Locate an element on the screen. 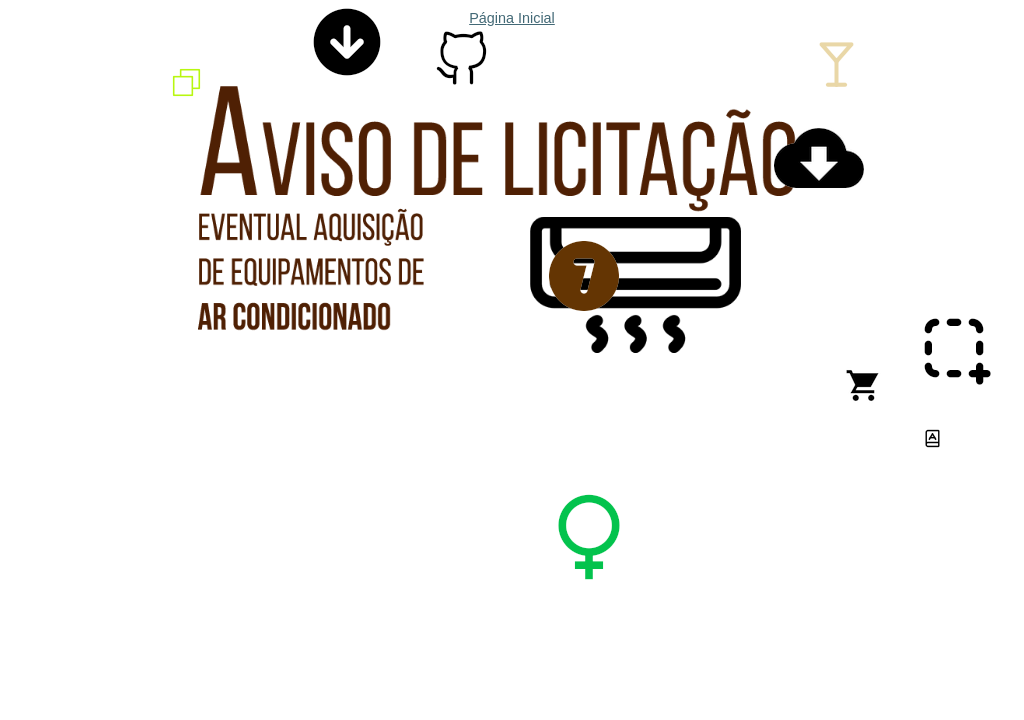 This screenshot has height=720, width=1024. take a screenshot of the current screen is located at coordinates (954, 348).